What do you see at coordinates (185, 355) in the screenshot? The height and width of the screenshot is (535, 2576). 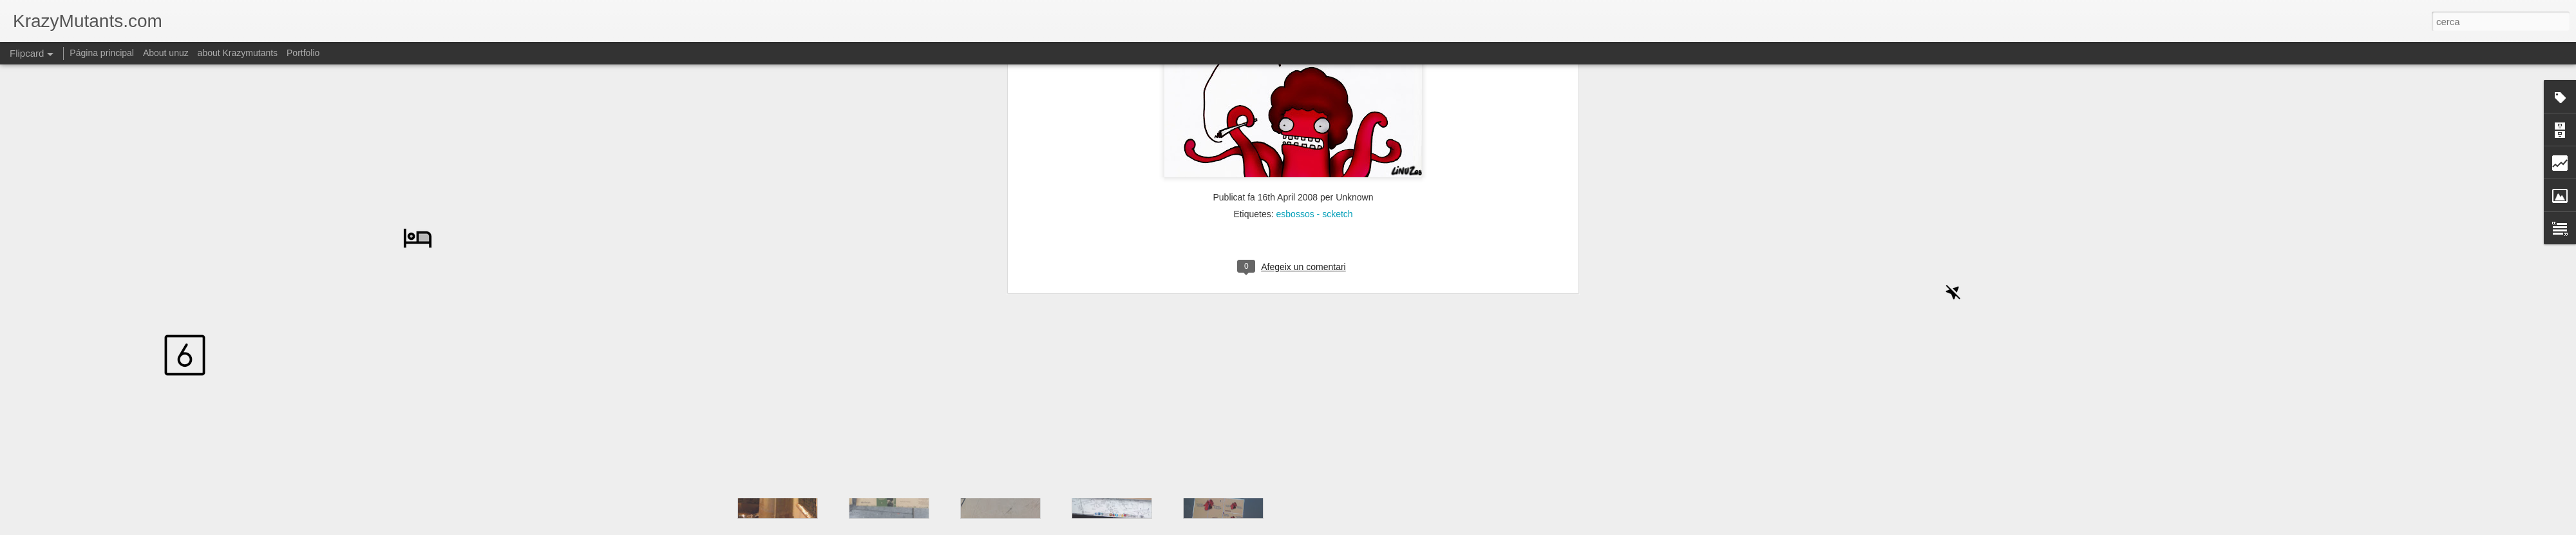 I see `select or input the number six` at bounding box center [185, 355].